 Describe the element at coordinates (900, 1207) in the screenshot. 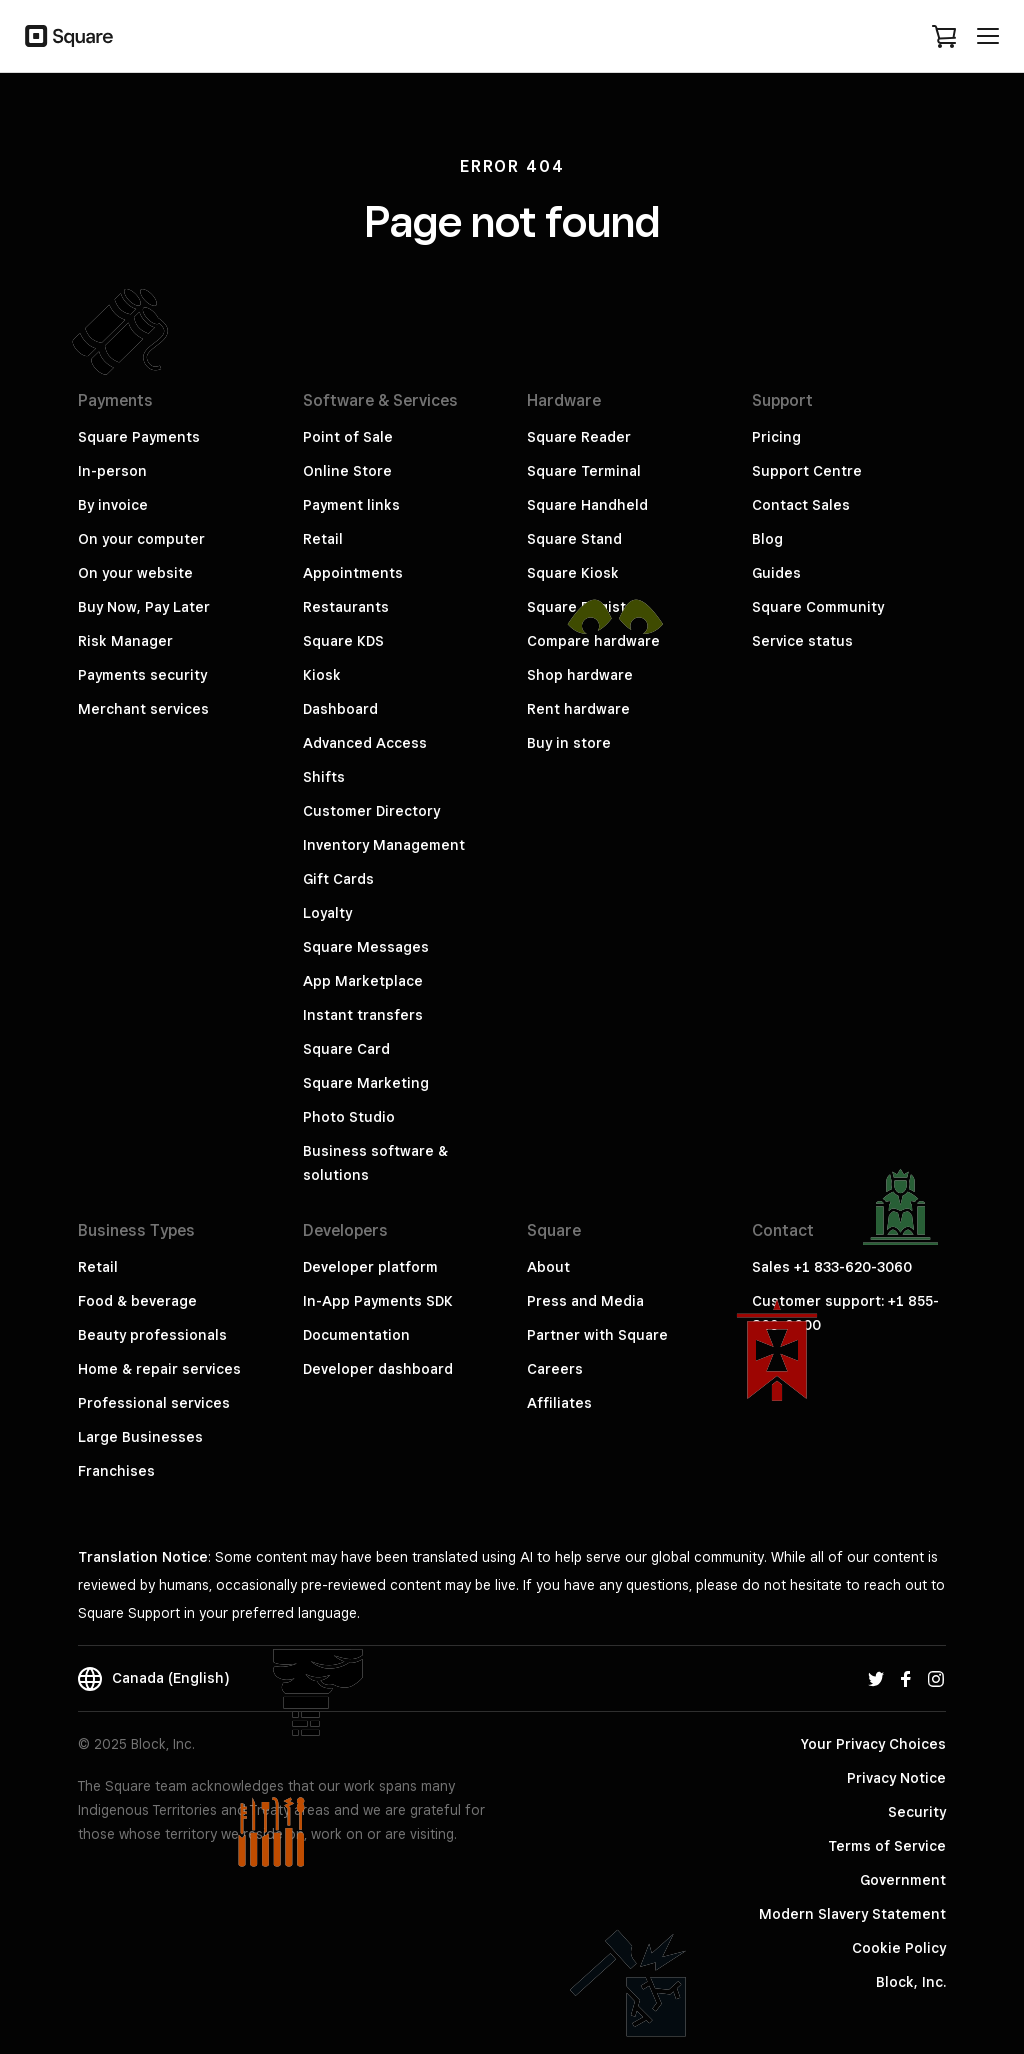

I see `access kingdom or empire management` at that location.